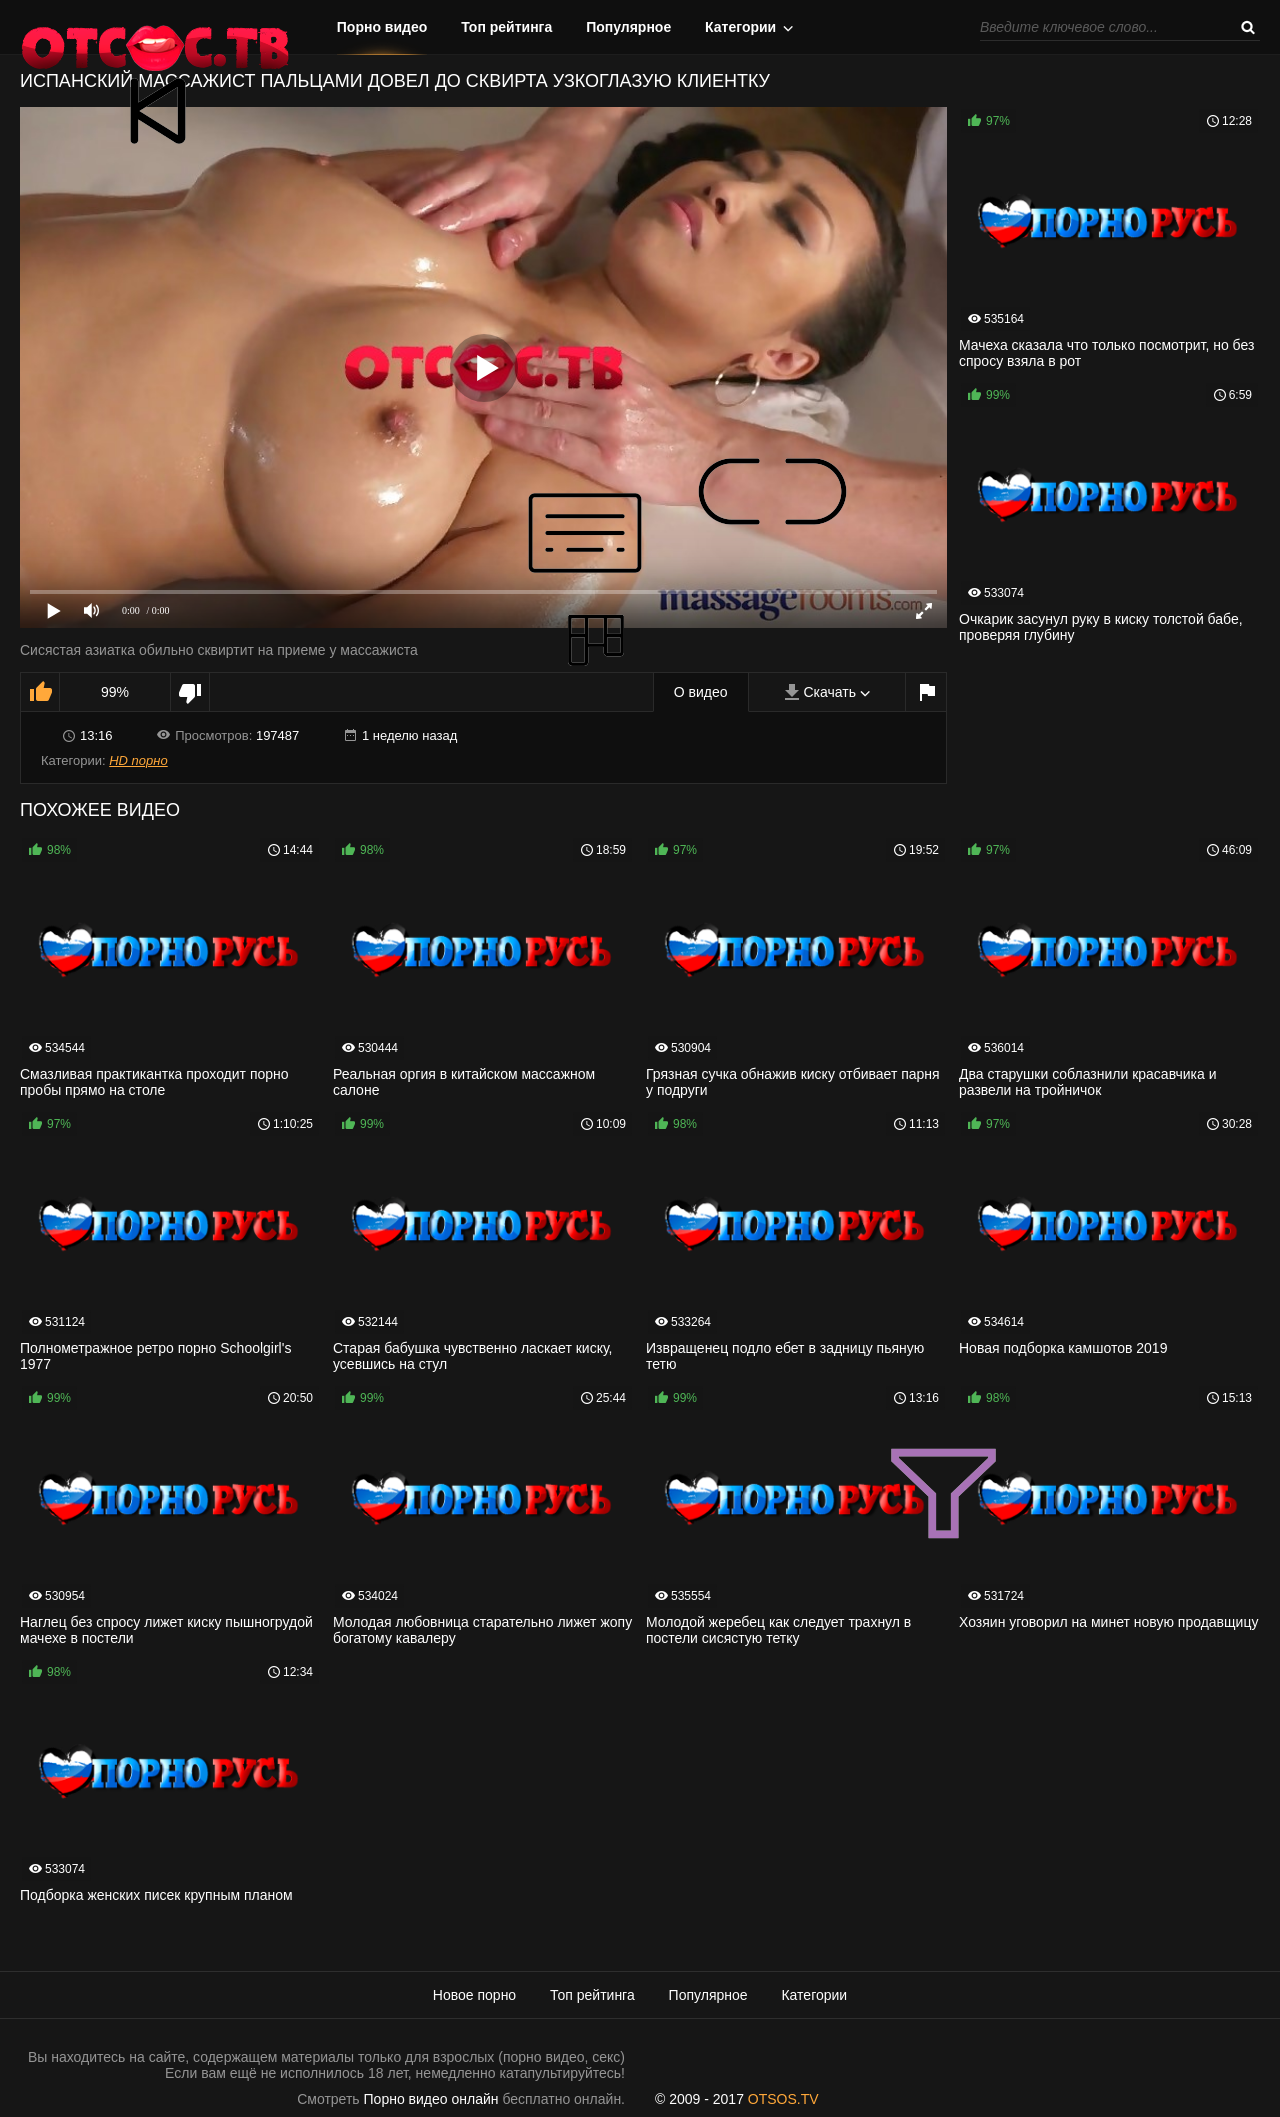  Describe the element at coordinates (158, 111) in the screenshot. I see `skip to previous track` at that location.